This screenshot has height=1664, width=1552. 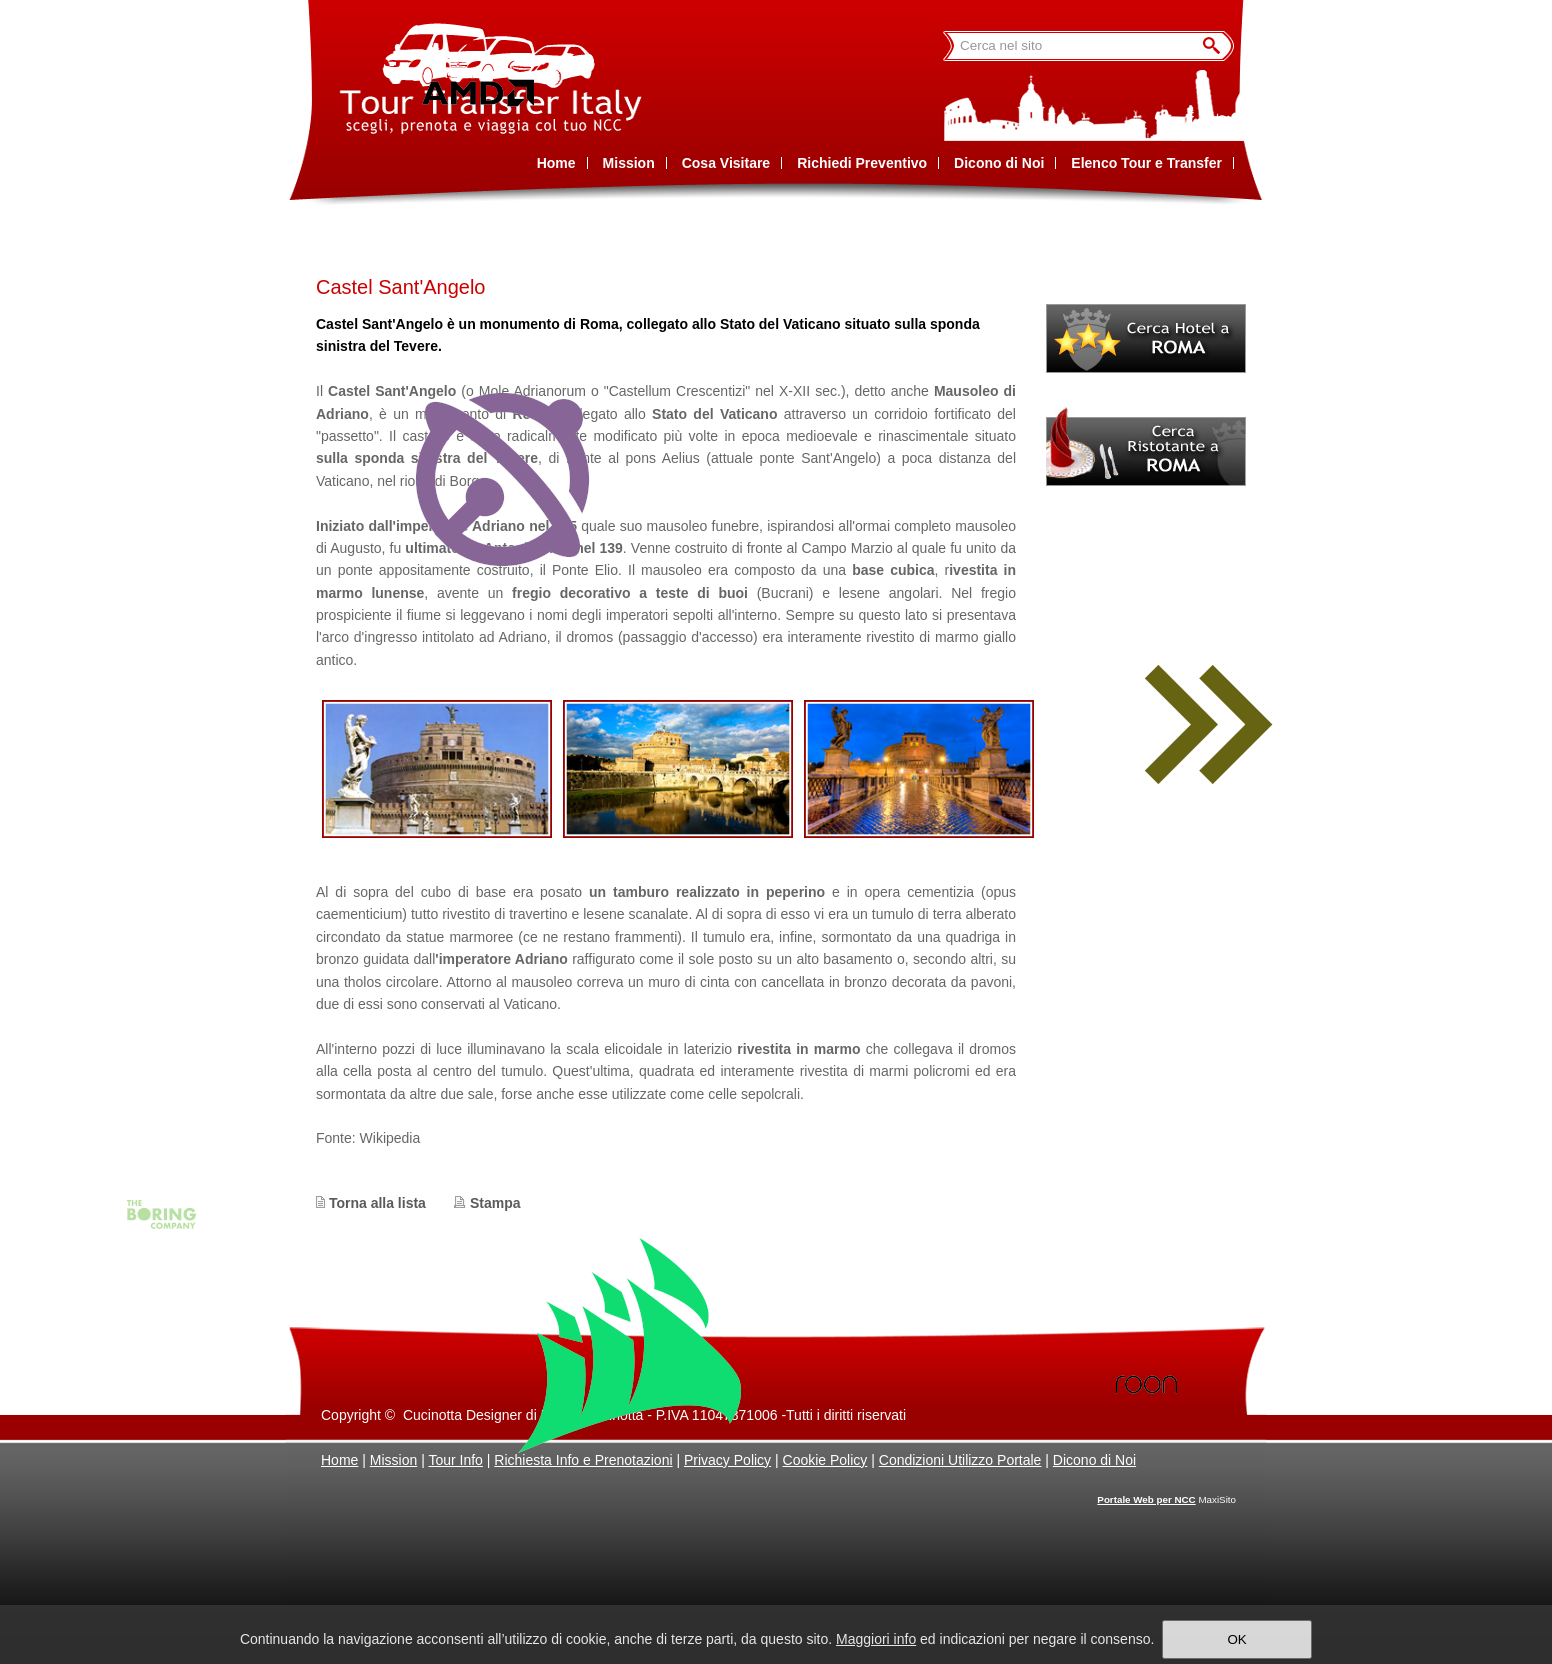 I want to click on the boring company logo, so click(x=161, y=1214).